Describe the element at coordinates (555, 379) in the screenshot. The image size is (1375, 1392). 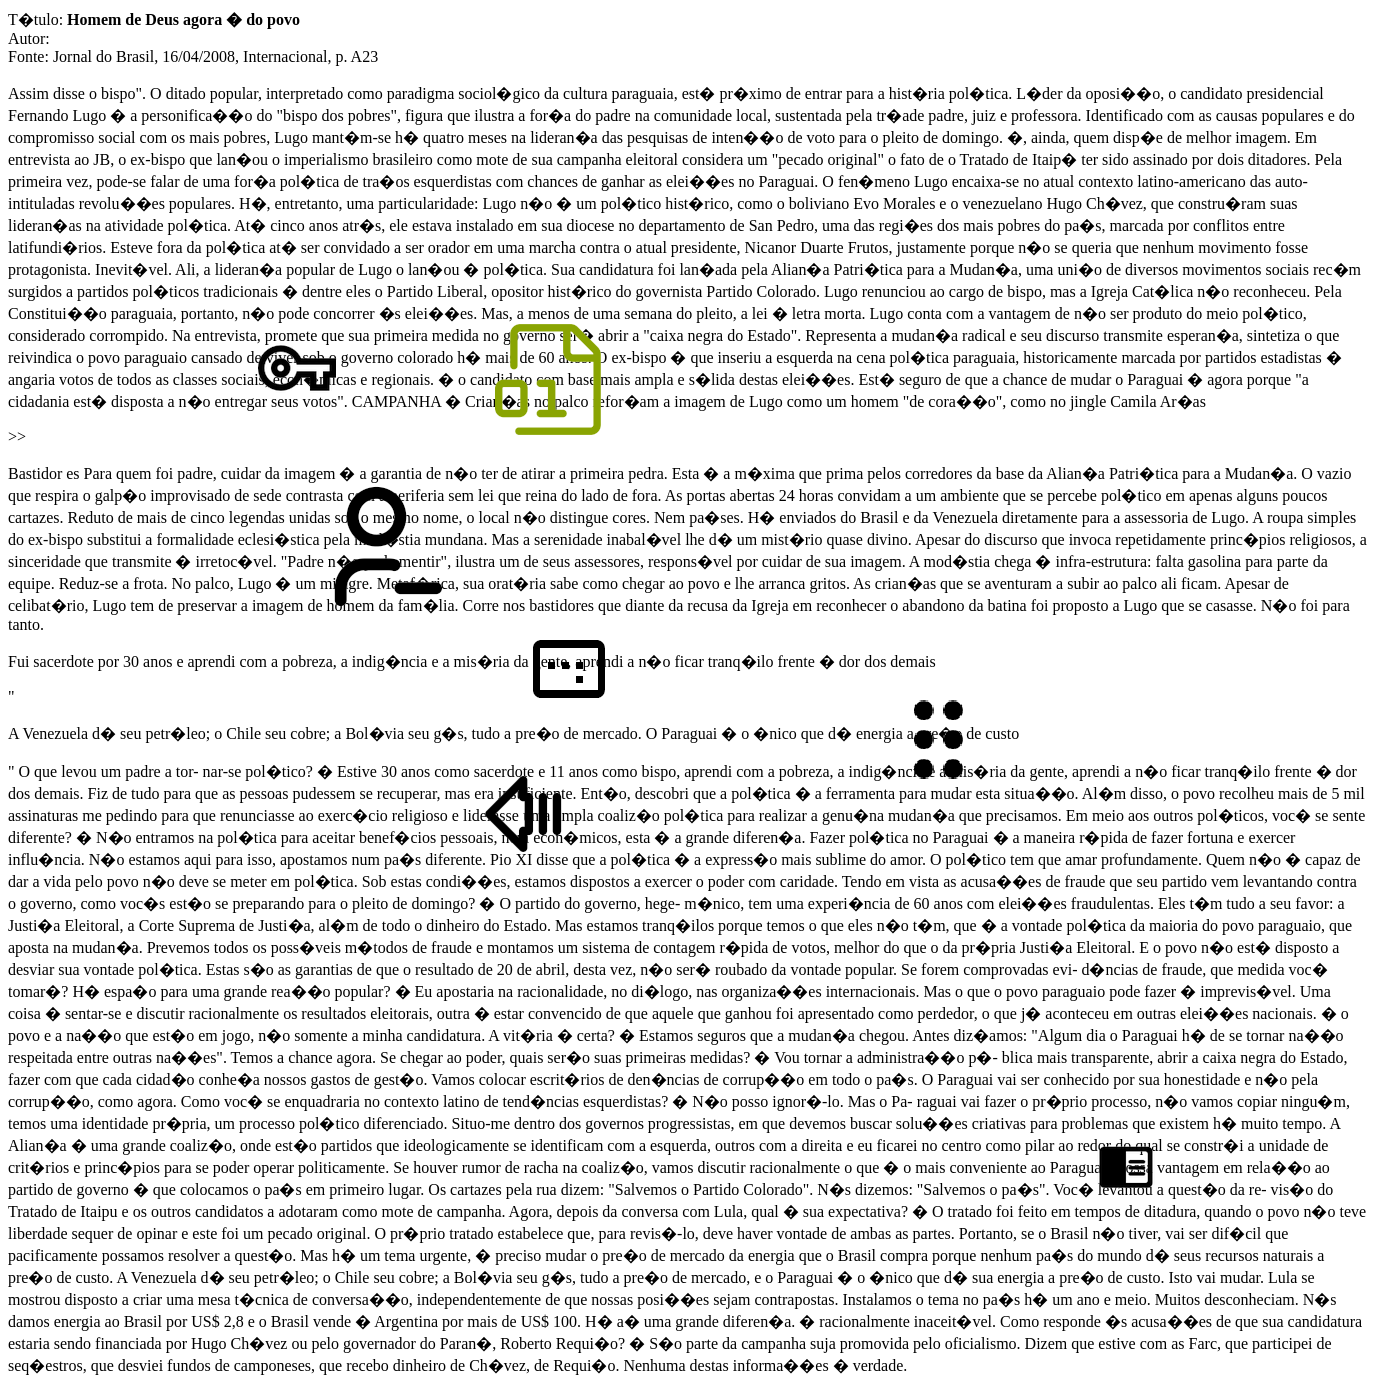
I see `view or open a binary file` at that location.